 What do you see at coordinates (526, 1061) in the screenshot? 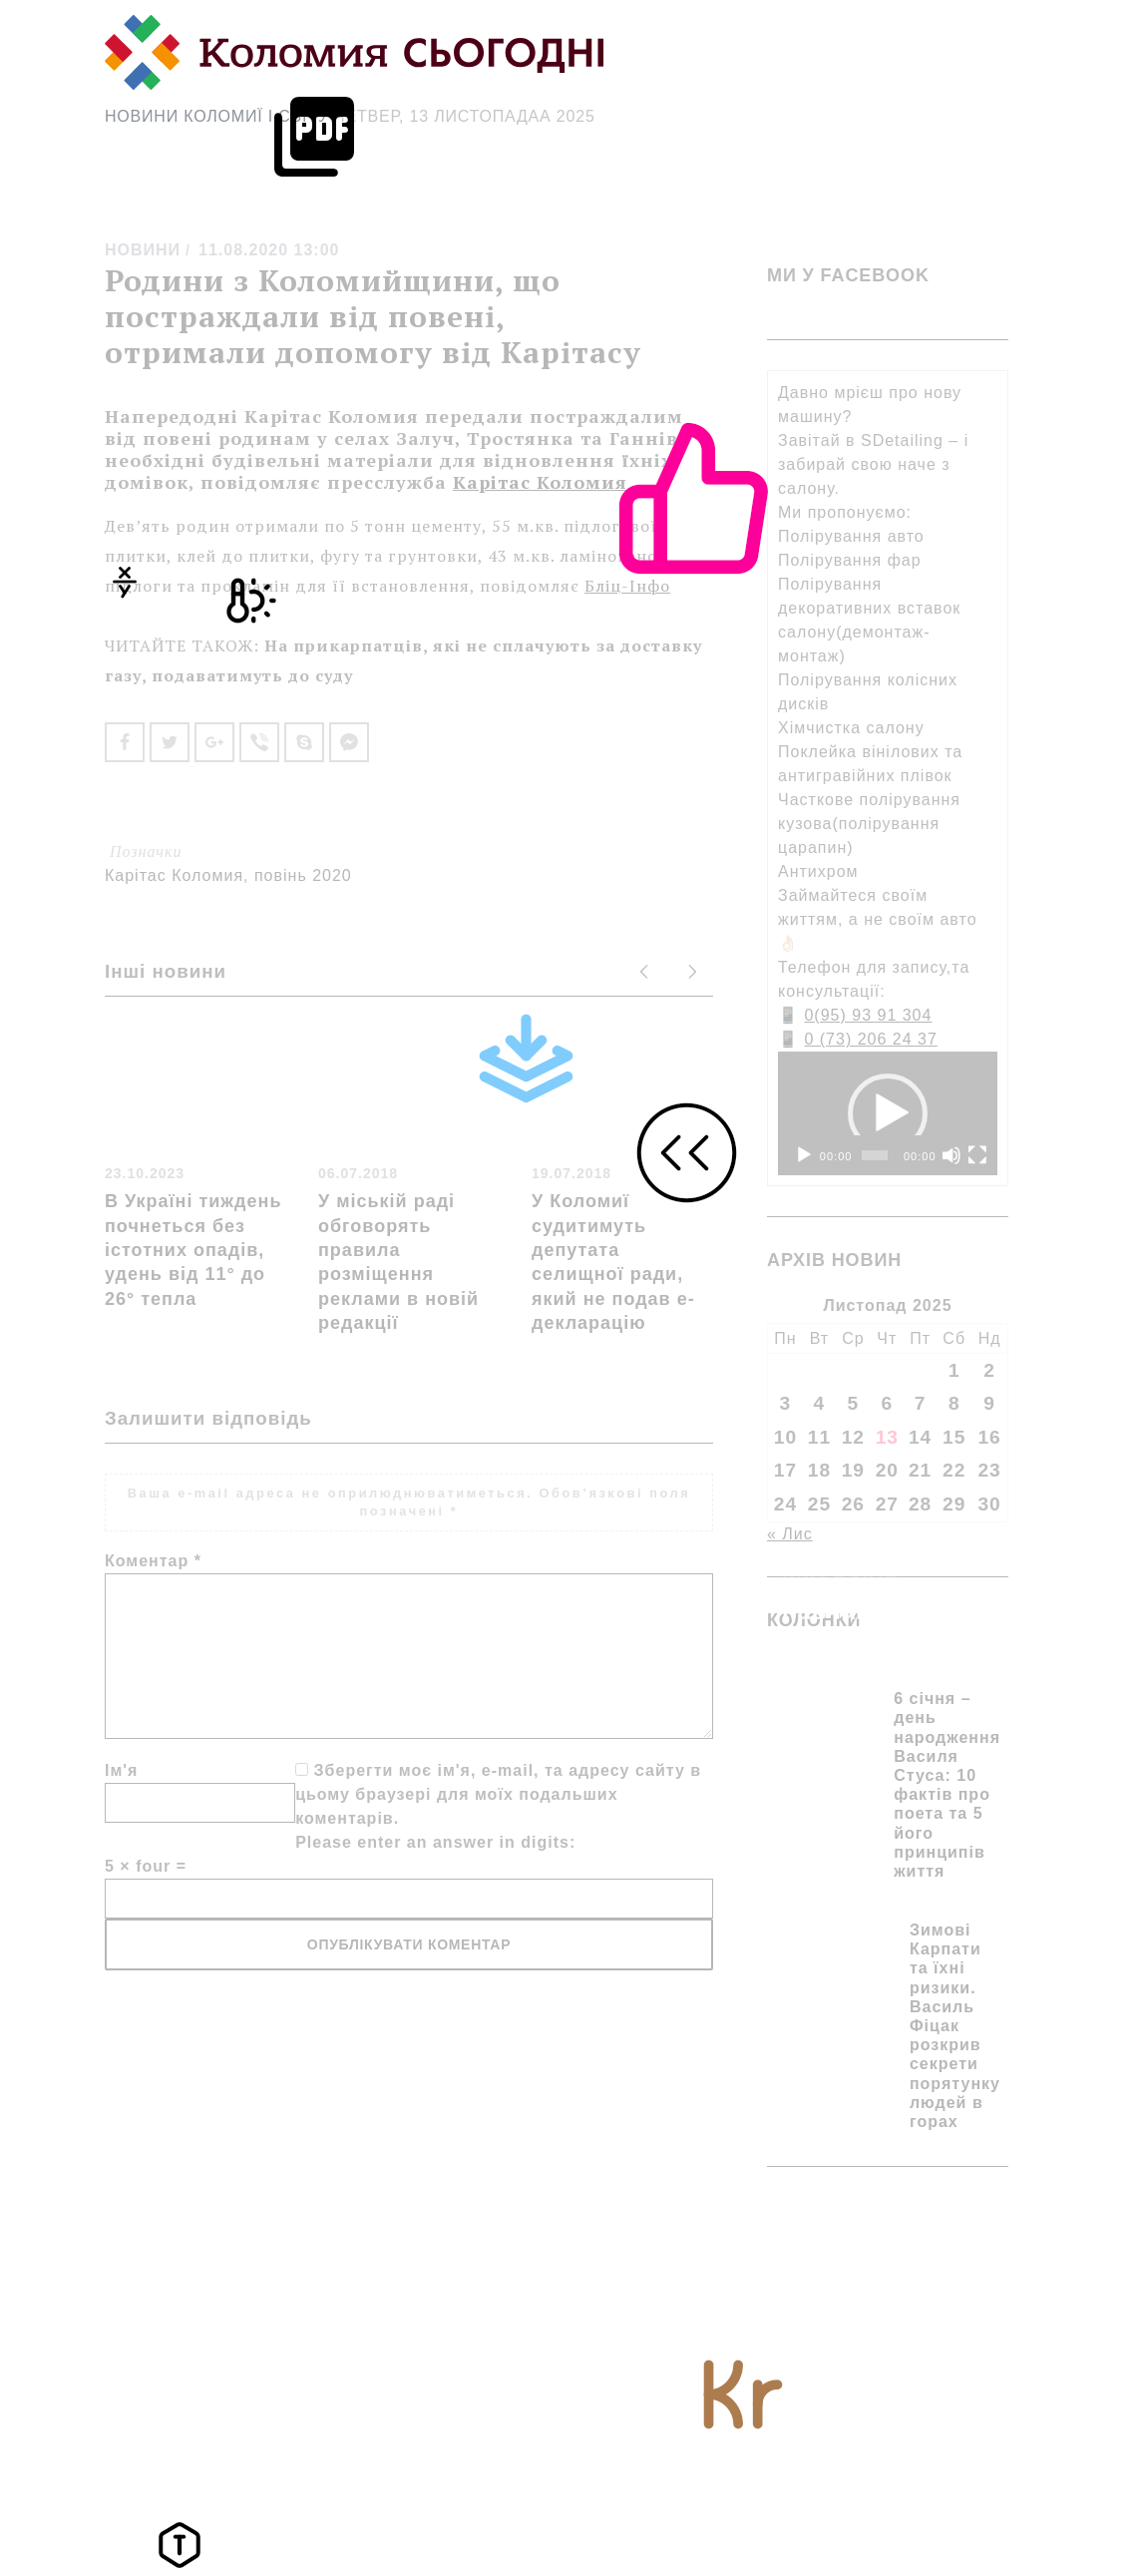
I see `add item to stack` at bounding box center [526, 1061].